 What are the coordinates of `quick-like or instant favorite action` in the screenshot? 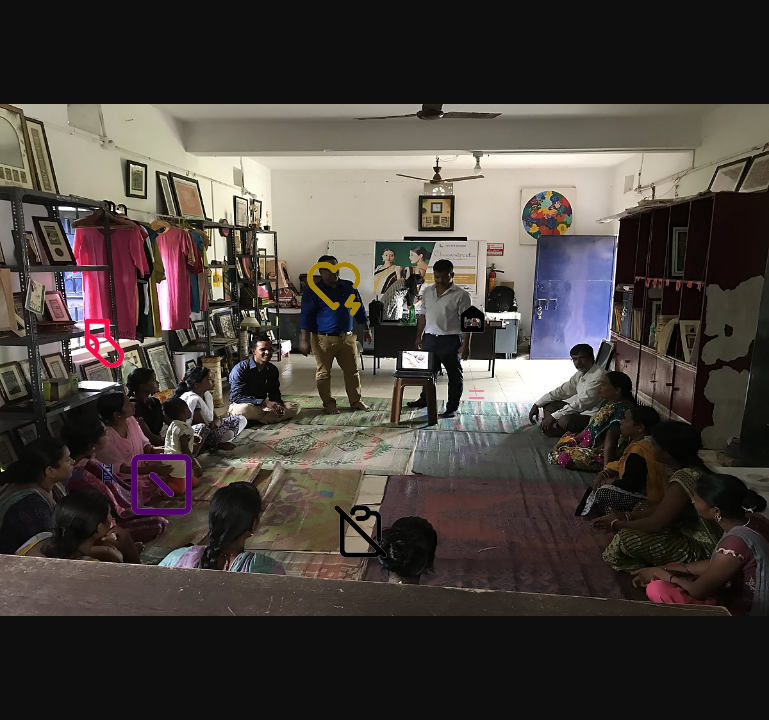 It's located at (334, 286).